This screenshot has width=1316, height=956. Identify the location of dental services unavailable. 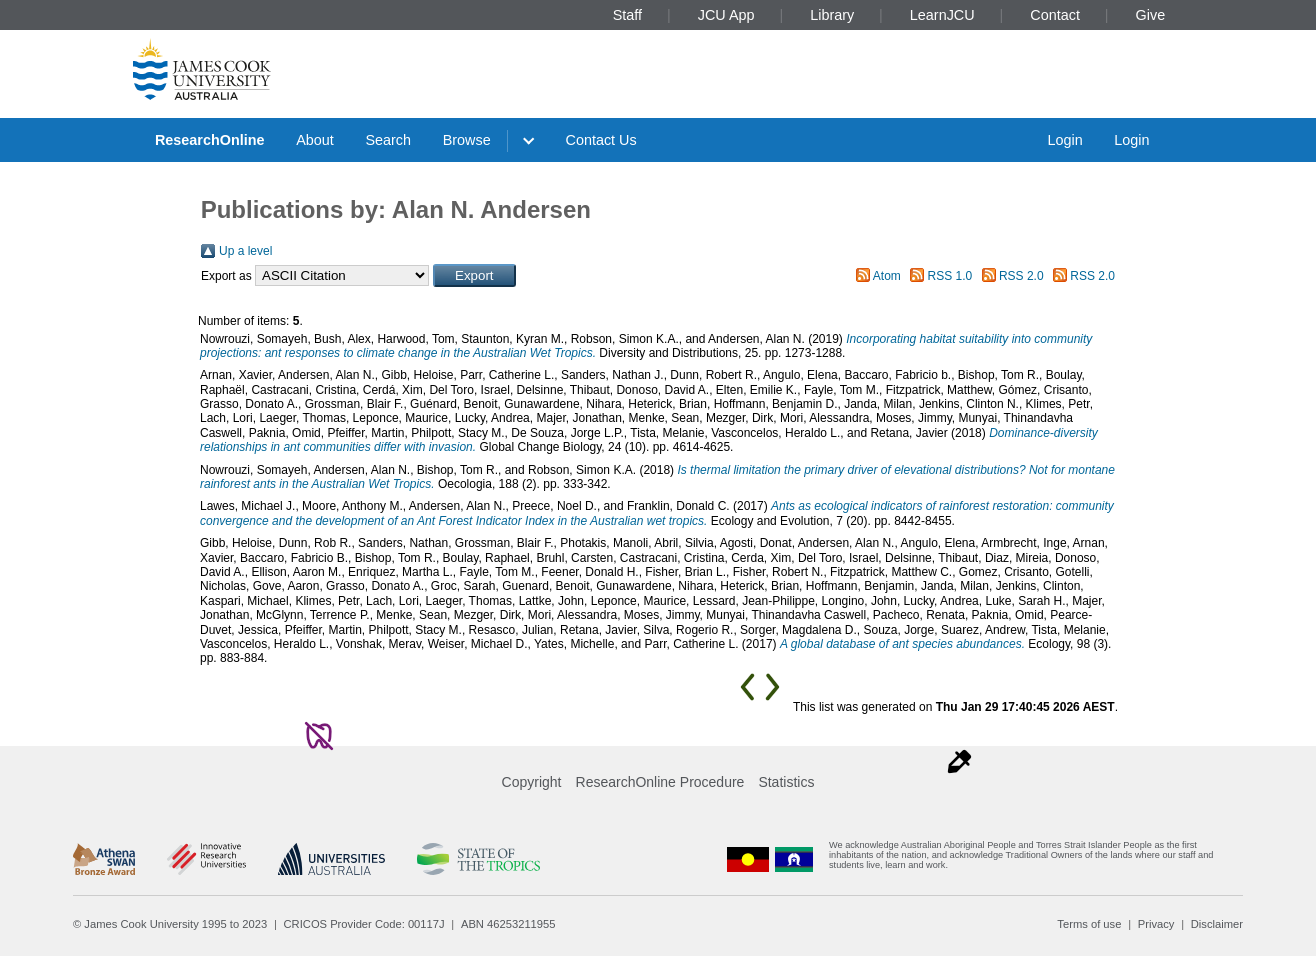
(319, 736).